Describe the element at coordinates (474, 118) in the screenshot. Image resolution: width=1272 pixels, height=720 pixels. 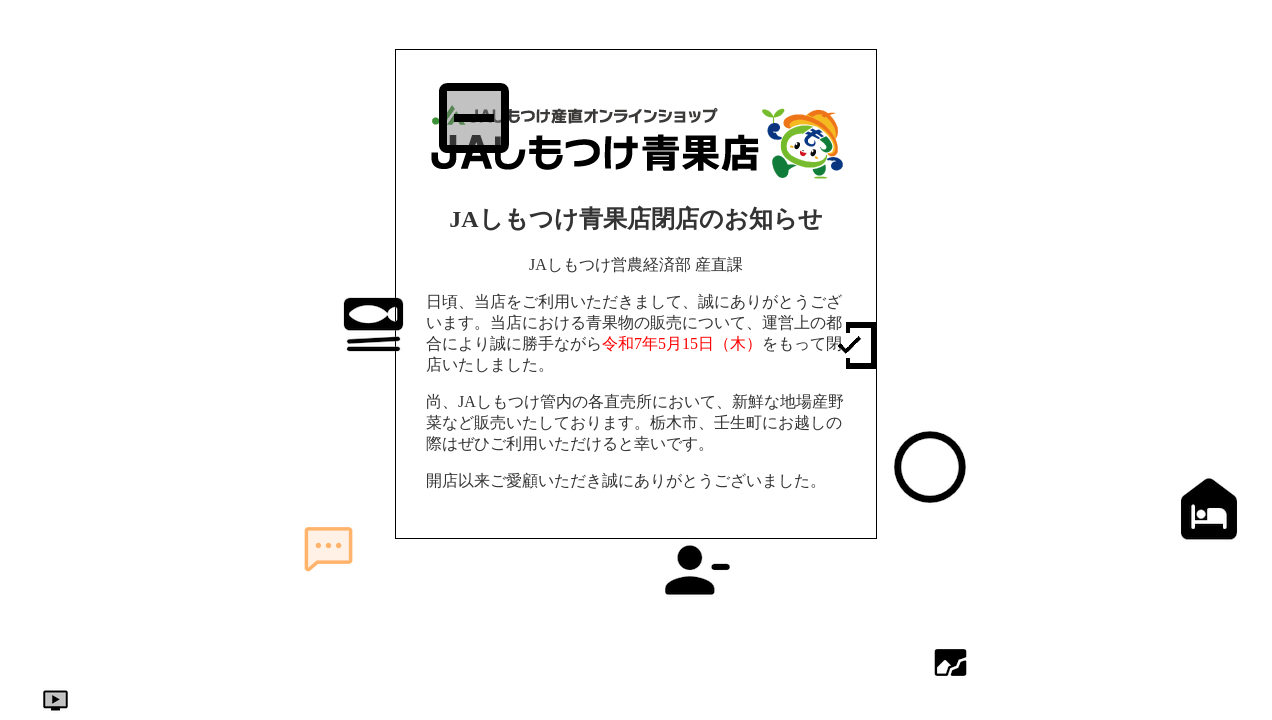
I see `indicates partial selection in a group of items` at that location.